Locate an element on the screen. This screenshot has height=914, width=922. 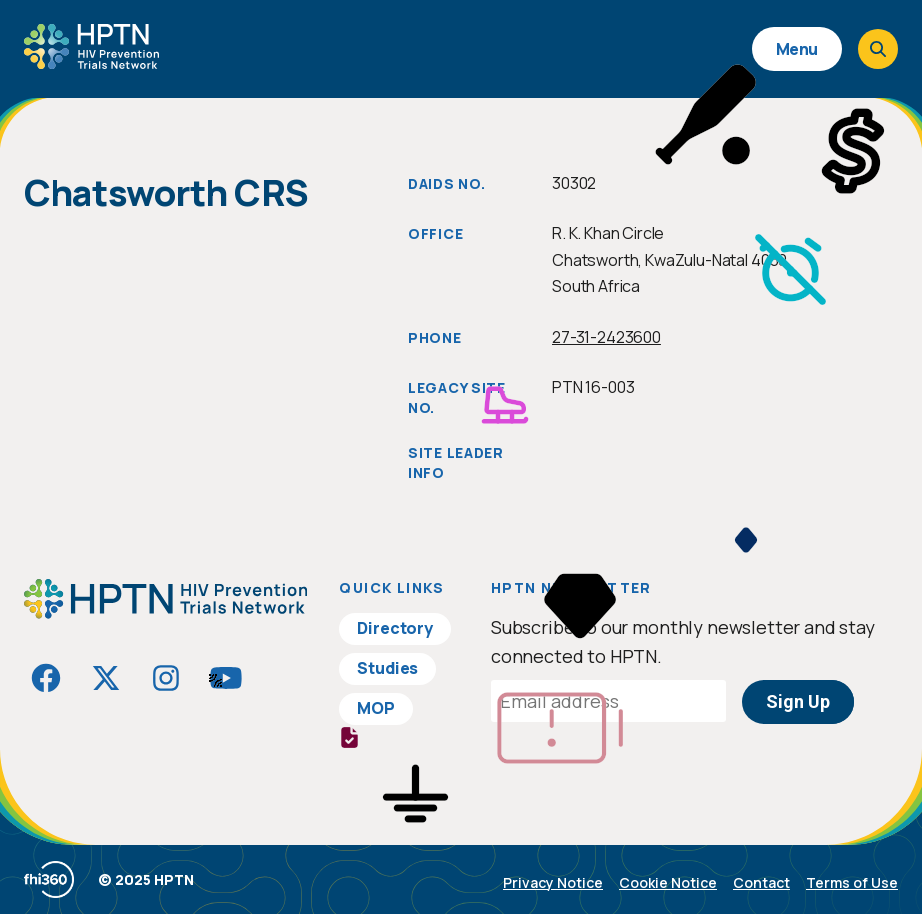
access baseball or sports content is located at coordinates (705, 114).